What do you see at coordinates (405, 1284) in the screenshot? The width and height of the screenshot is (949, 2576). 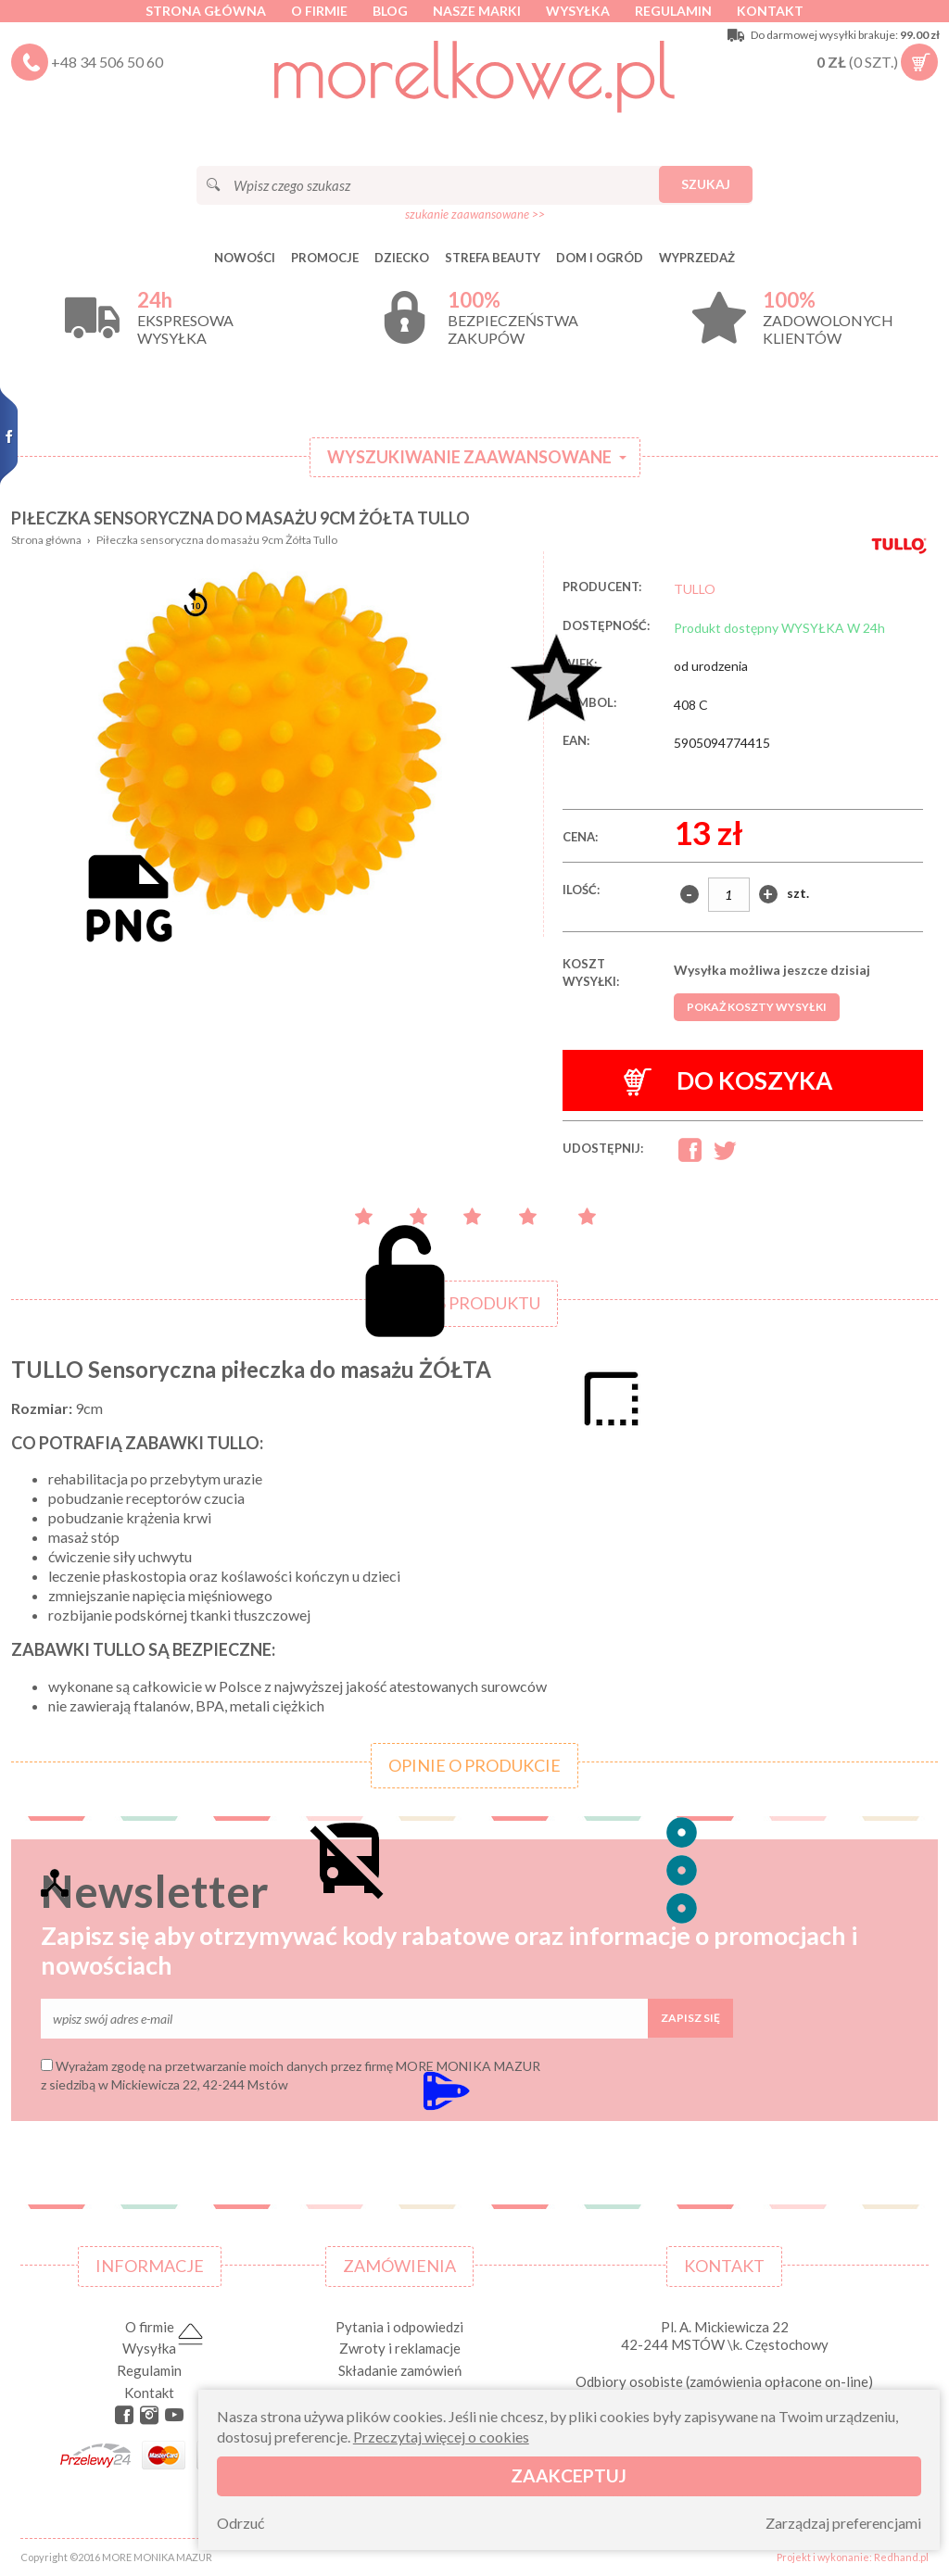 I see `unlock this item or feature` at bounding box center [405, 1284].